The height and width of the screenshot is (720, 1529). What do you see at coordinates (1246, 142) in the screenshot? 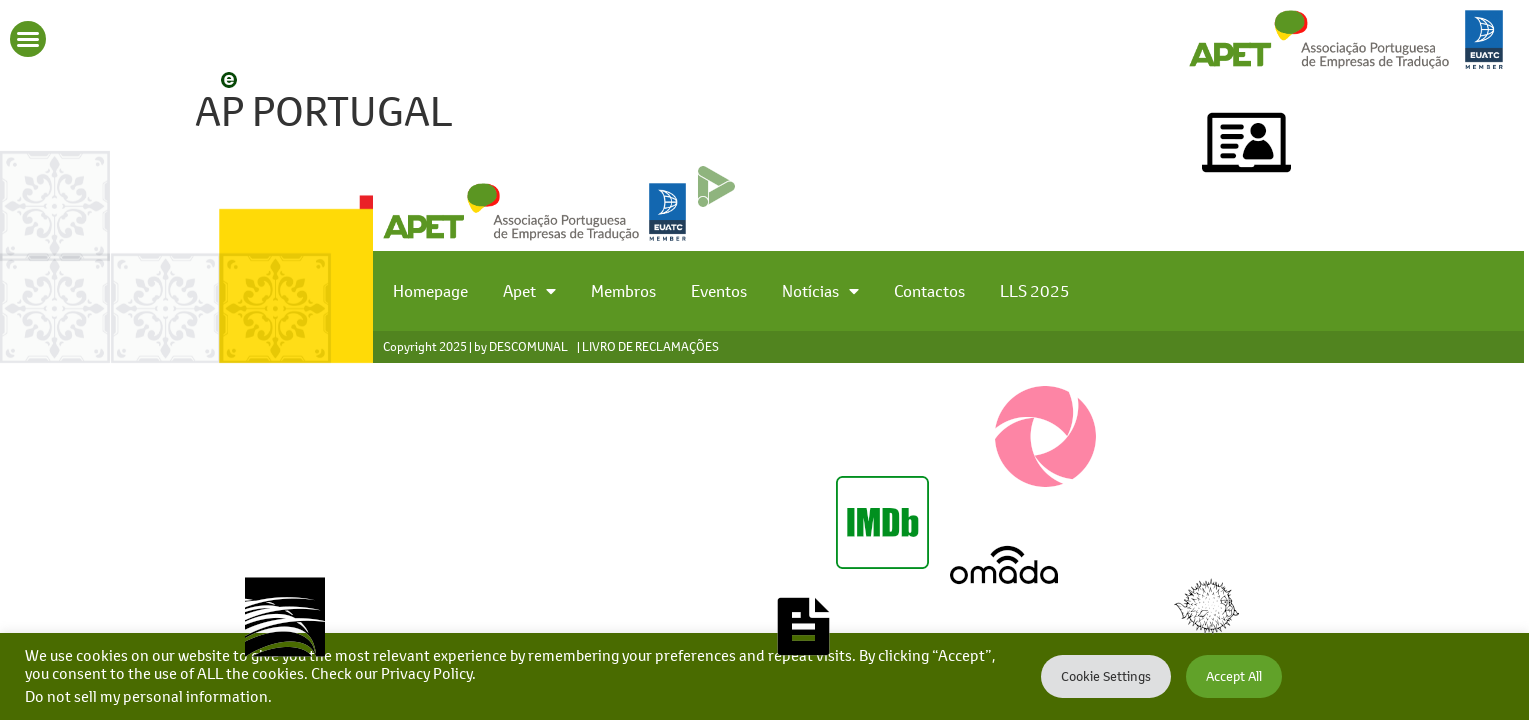
I see `open the Codementor app or website` at bounding box center [1246, 142].